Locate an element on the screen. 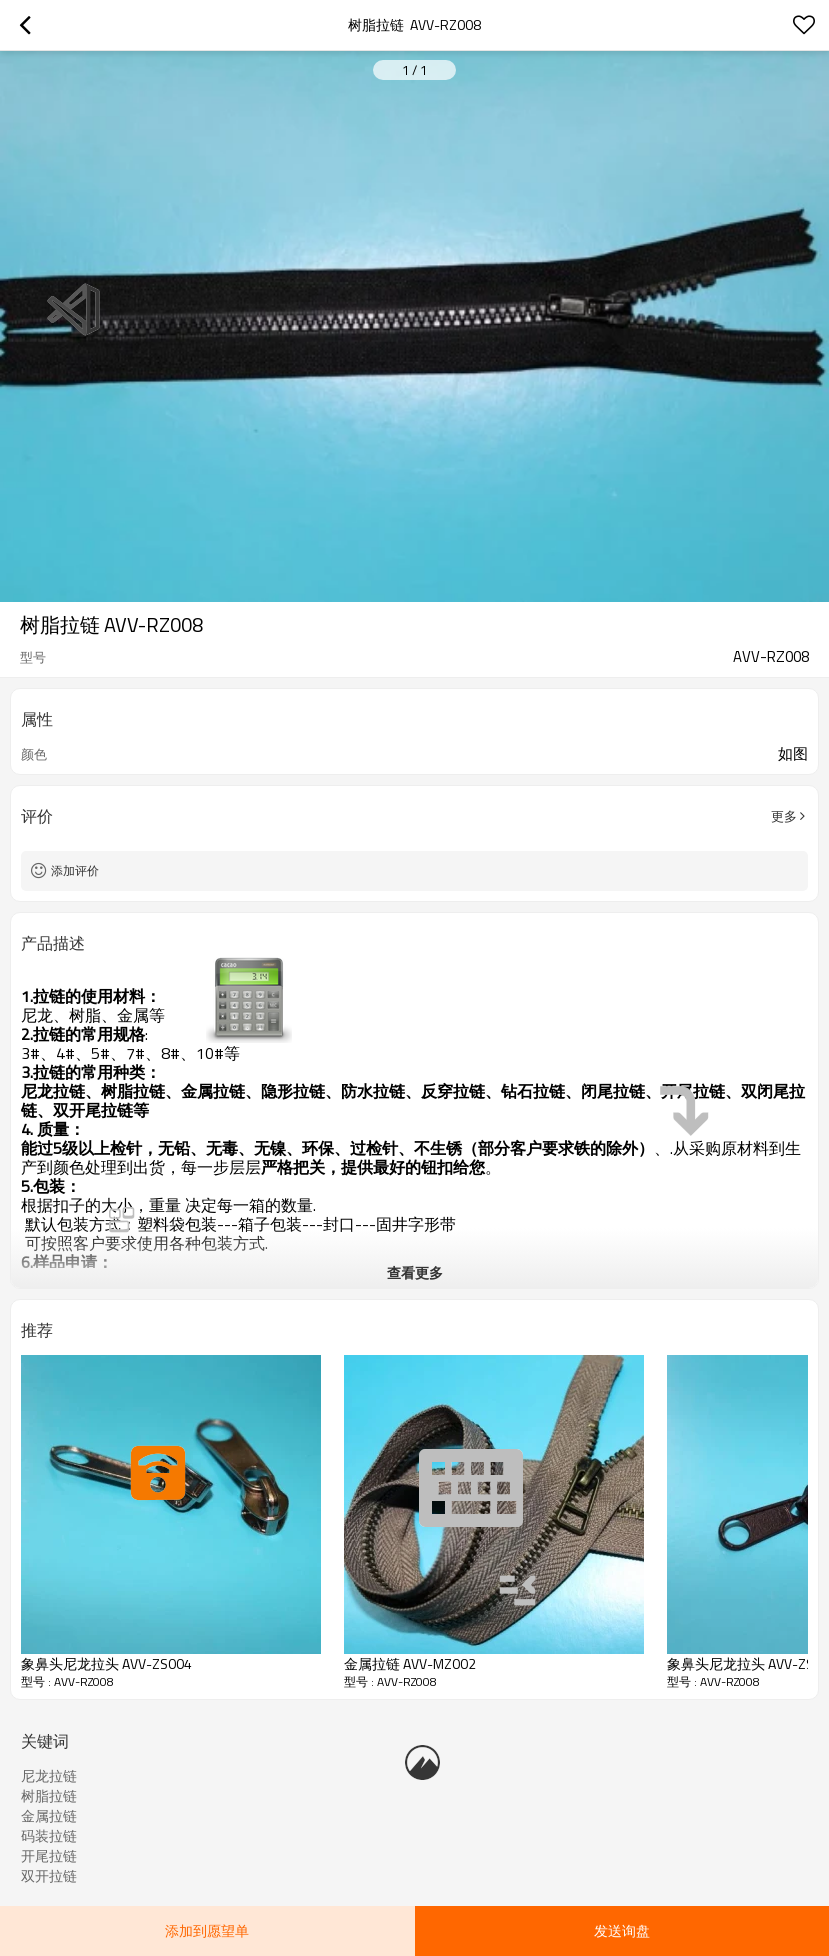 This screenshot has width=829, height=1956. switch to keyboard input is located at coordinates (471, 1488).